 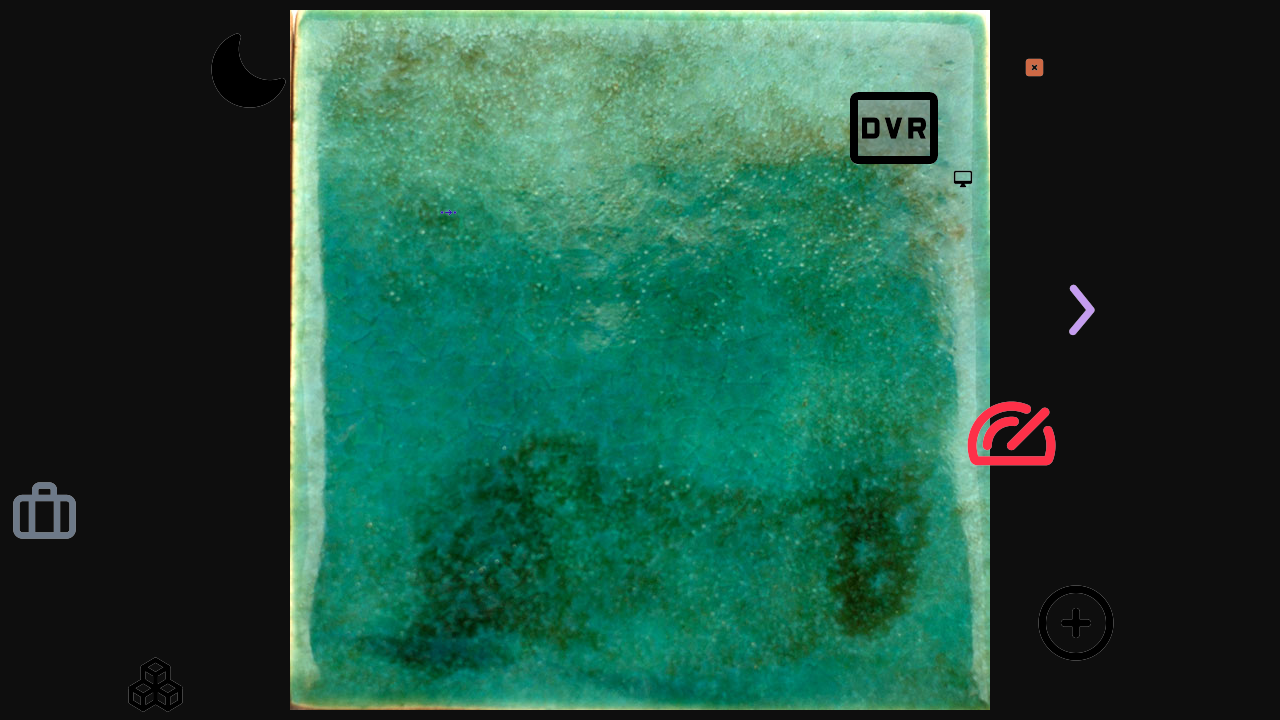 What do you see at coordinates (448, 212) in the screenshot?
I see `open citymapper for transit directions` at bounding box center [448, 212].